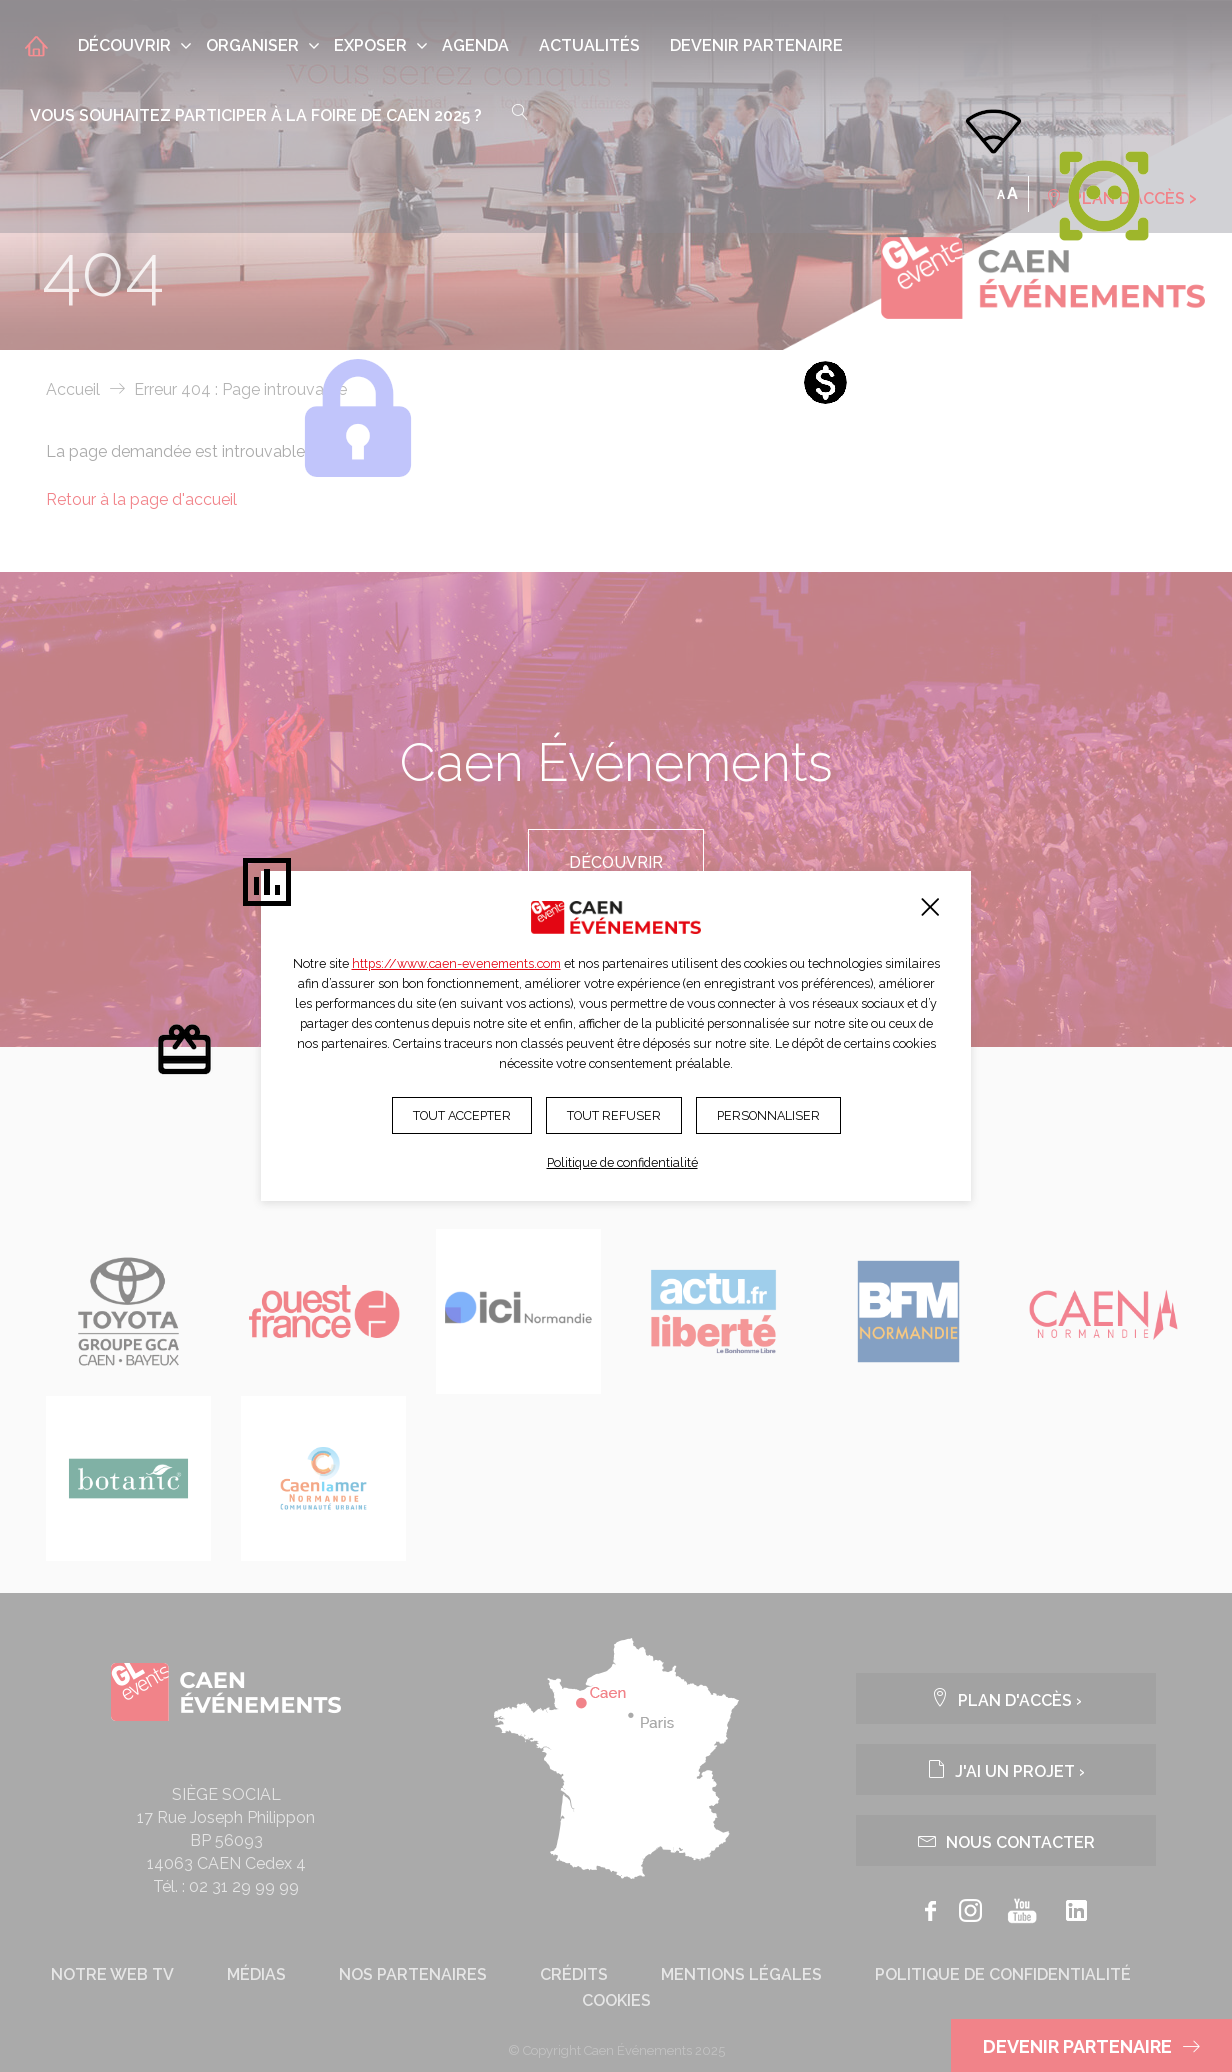  I want to click on redeem a gift card or voucher, so click(184, 1050).